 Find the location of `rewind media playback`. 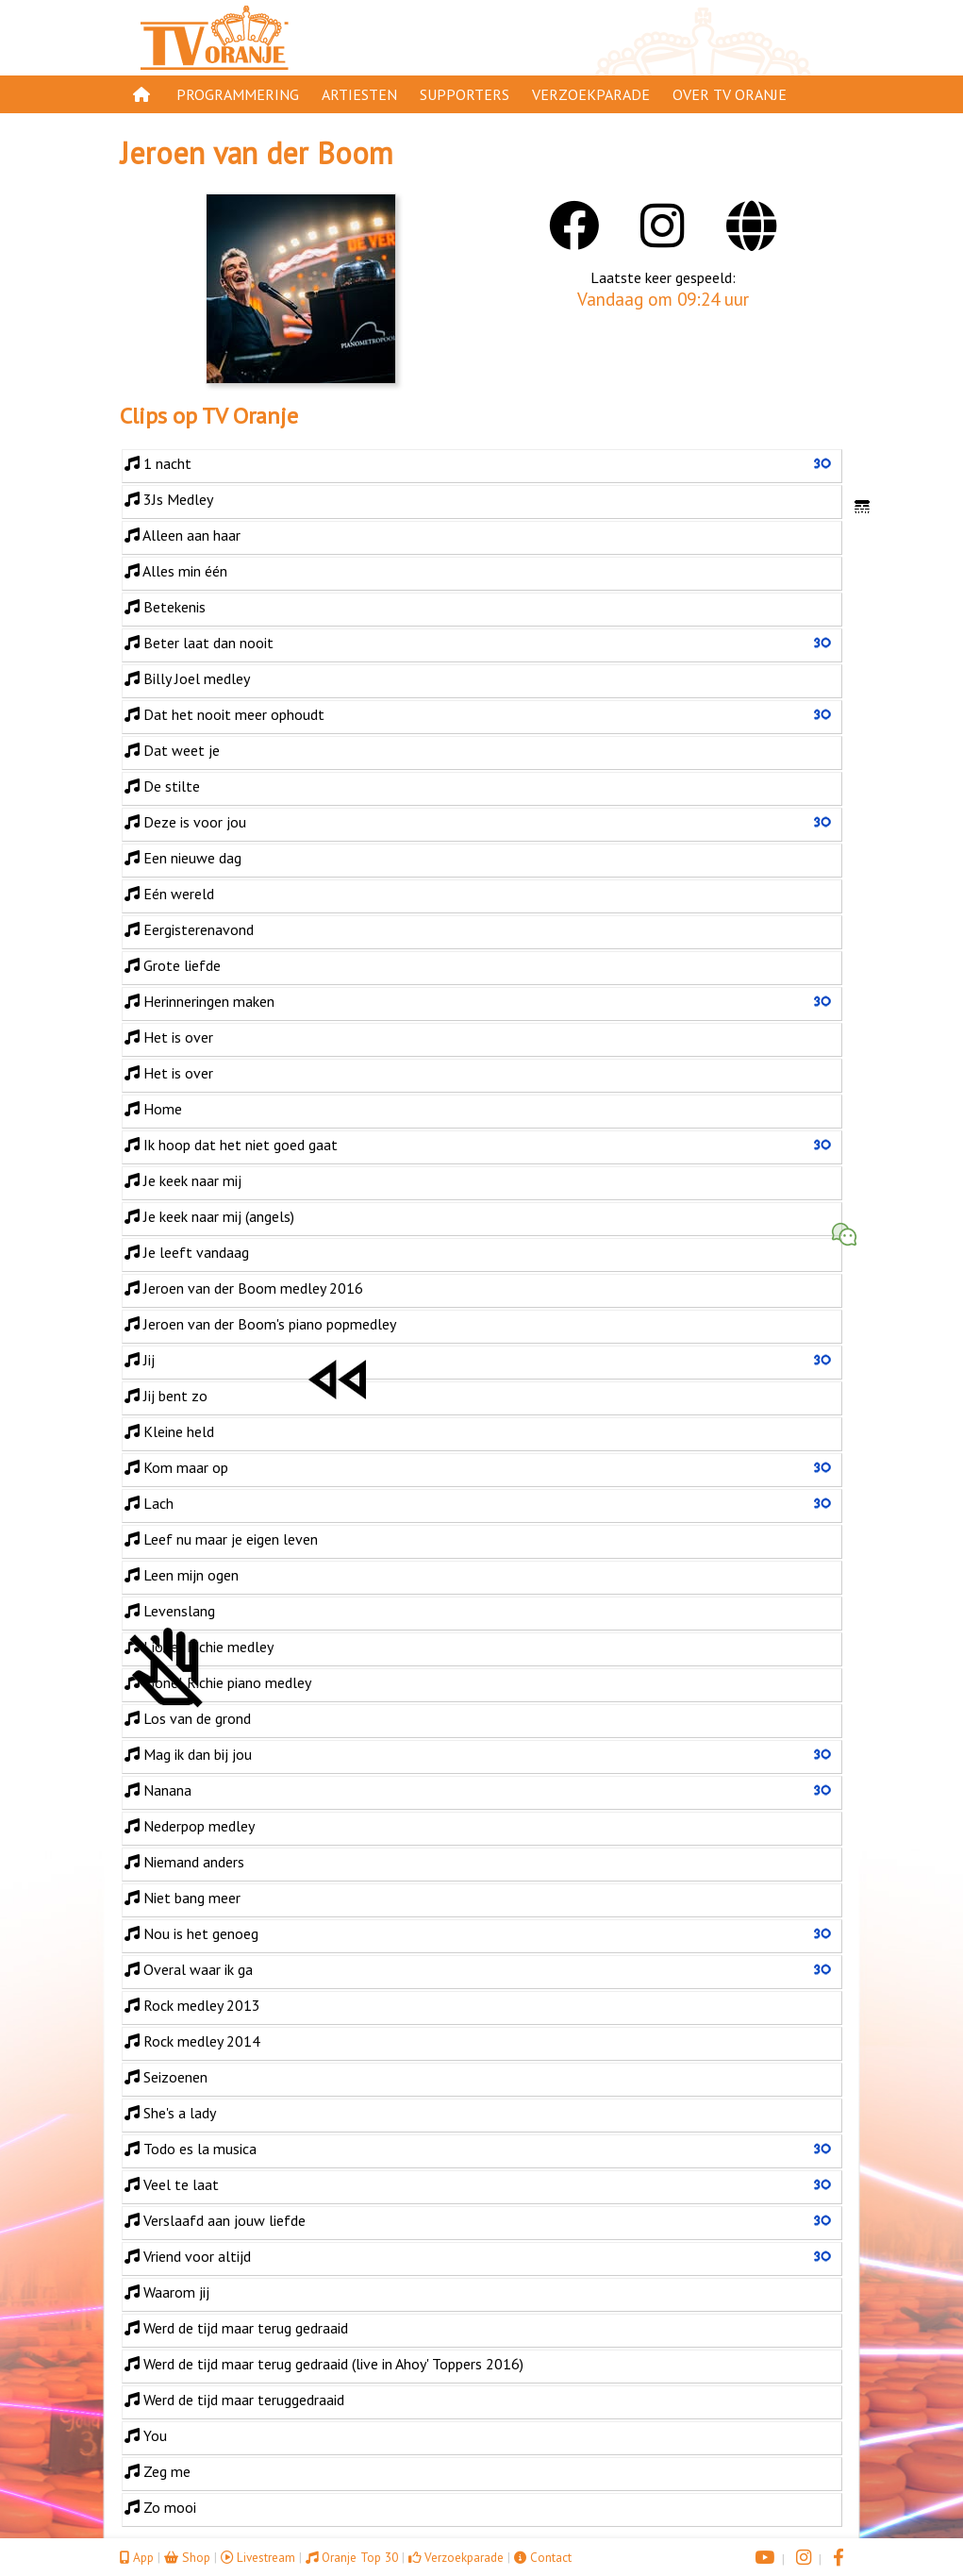

rewind media playback is located at coordinates (340, 1380).